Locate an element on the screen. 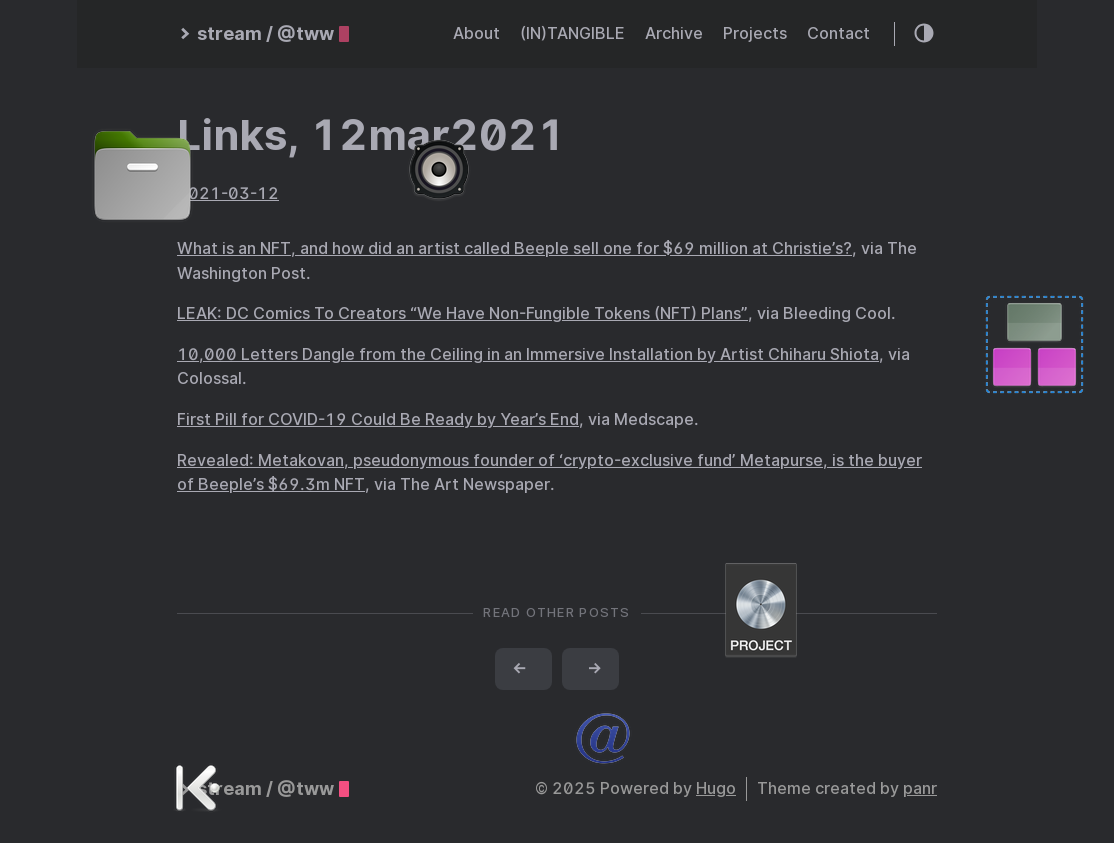 Image resolution: width=1114 pixels, height=843 pixels. adjust speaker or audio output settings is located at coordinates (439, 169).